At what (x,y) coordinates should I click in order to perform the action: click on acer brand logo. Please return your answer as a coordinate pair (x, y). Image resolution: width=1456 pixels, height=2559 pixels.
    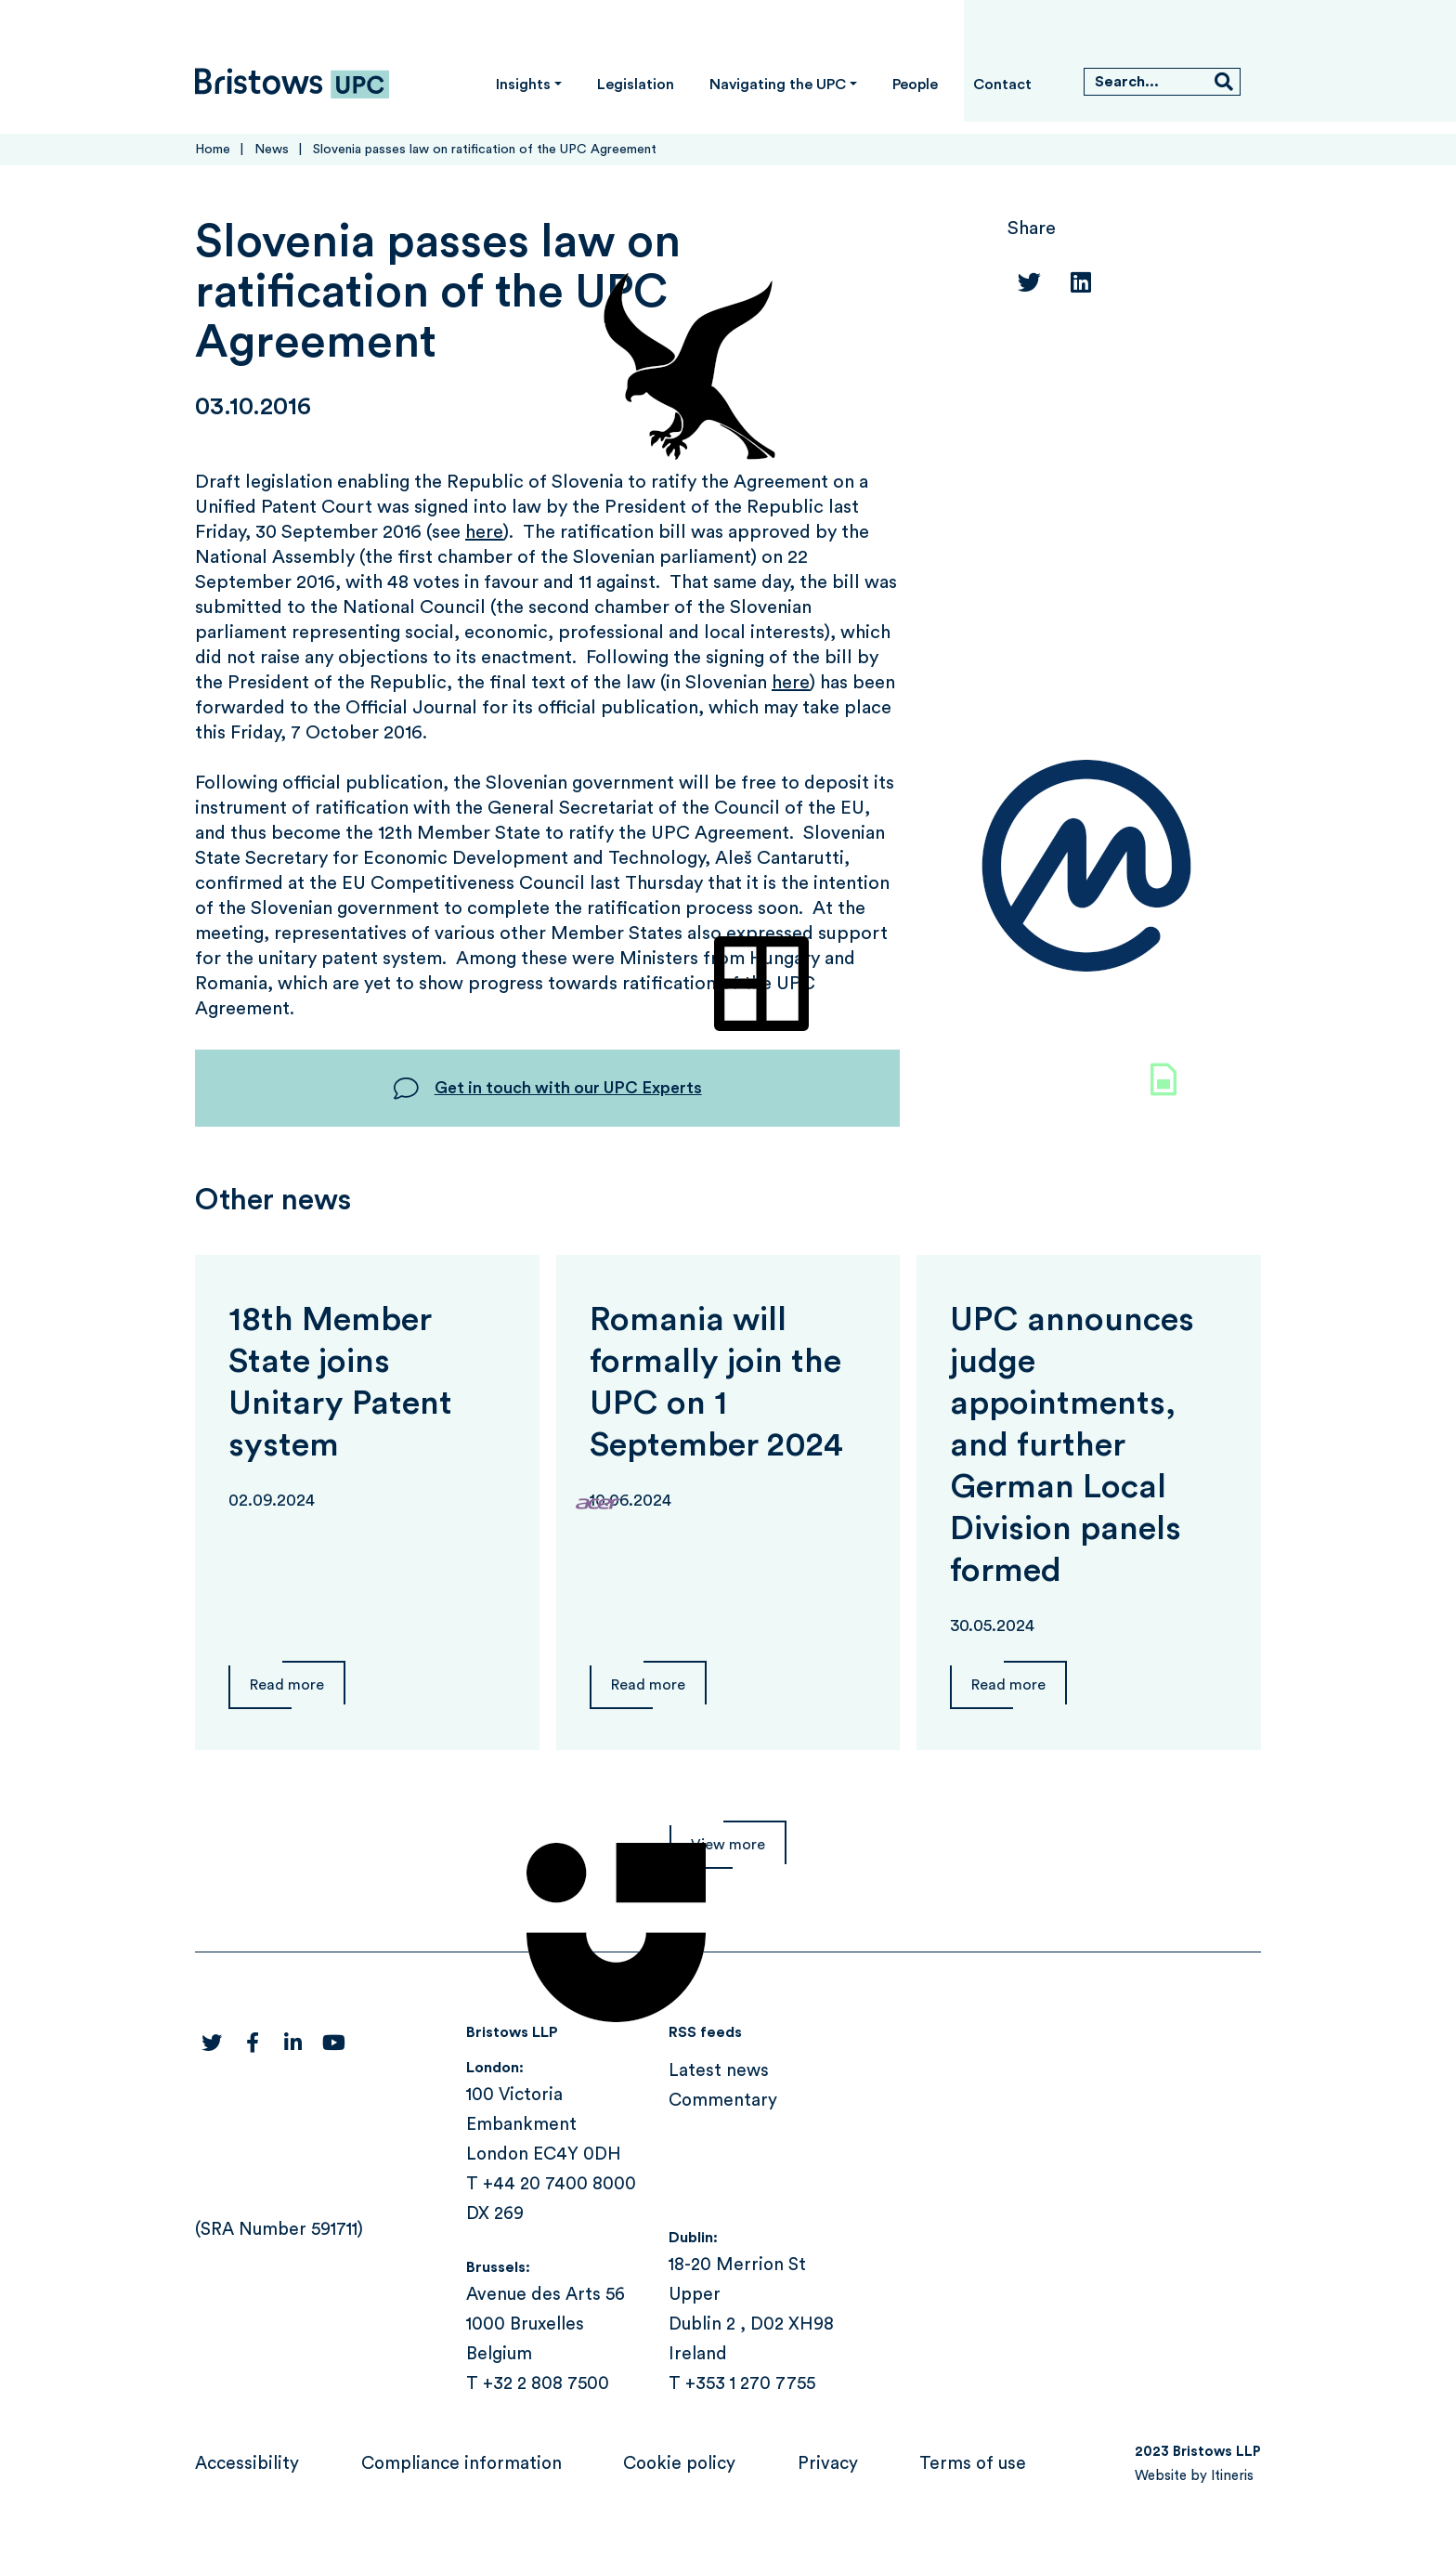
    Looking at the image, I should click on (598, 1504).